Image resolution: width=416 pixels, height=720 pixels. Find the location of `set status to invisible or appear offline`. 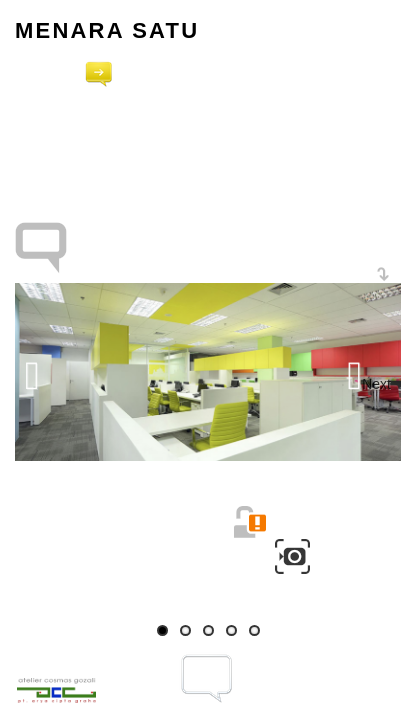

set status to invisible or appear offline is located at coordinates (207, 678).